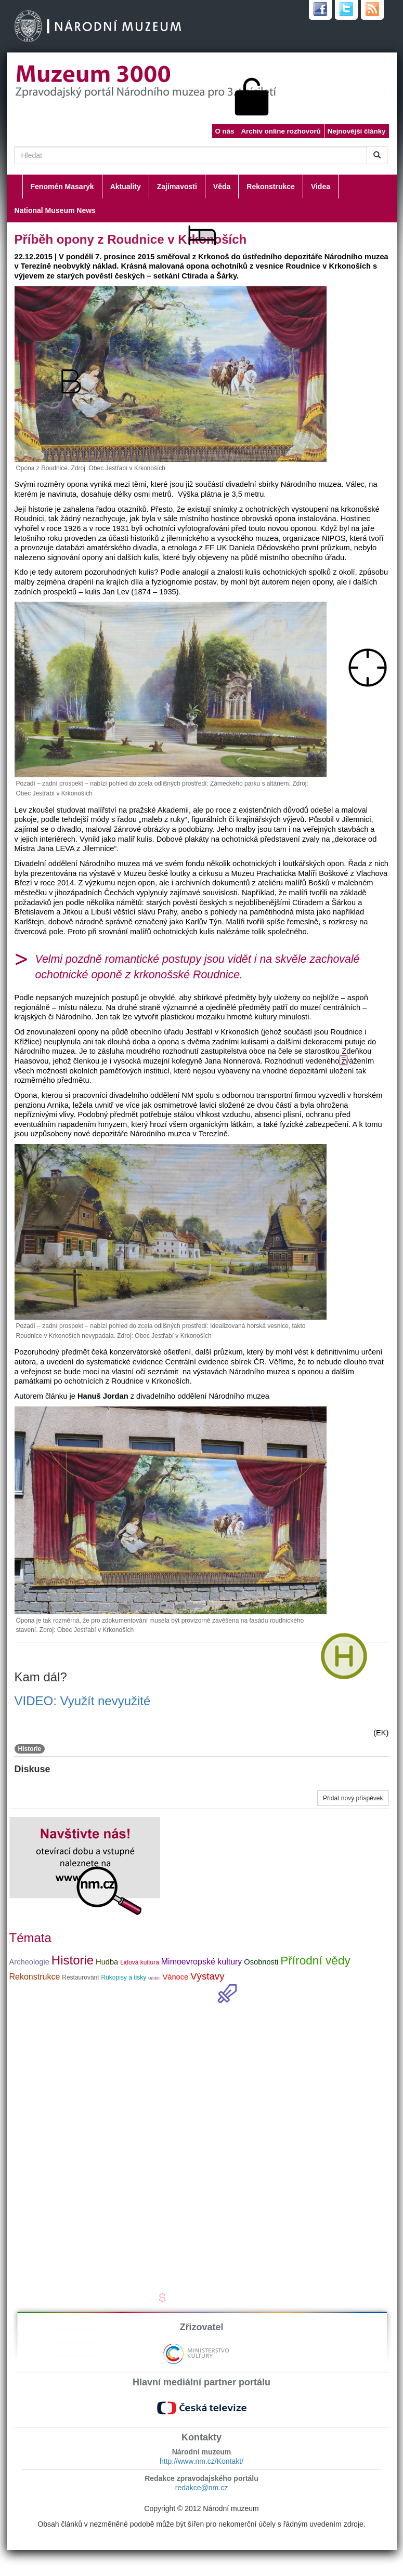 This screenshot has width=403, height=2576. Describe the element at coordinates (227, 1993) in the screenshot. I see `access combat or battle features` at that location.